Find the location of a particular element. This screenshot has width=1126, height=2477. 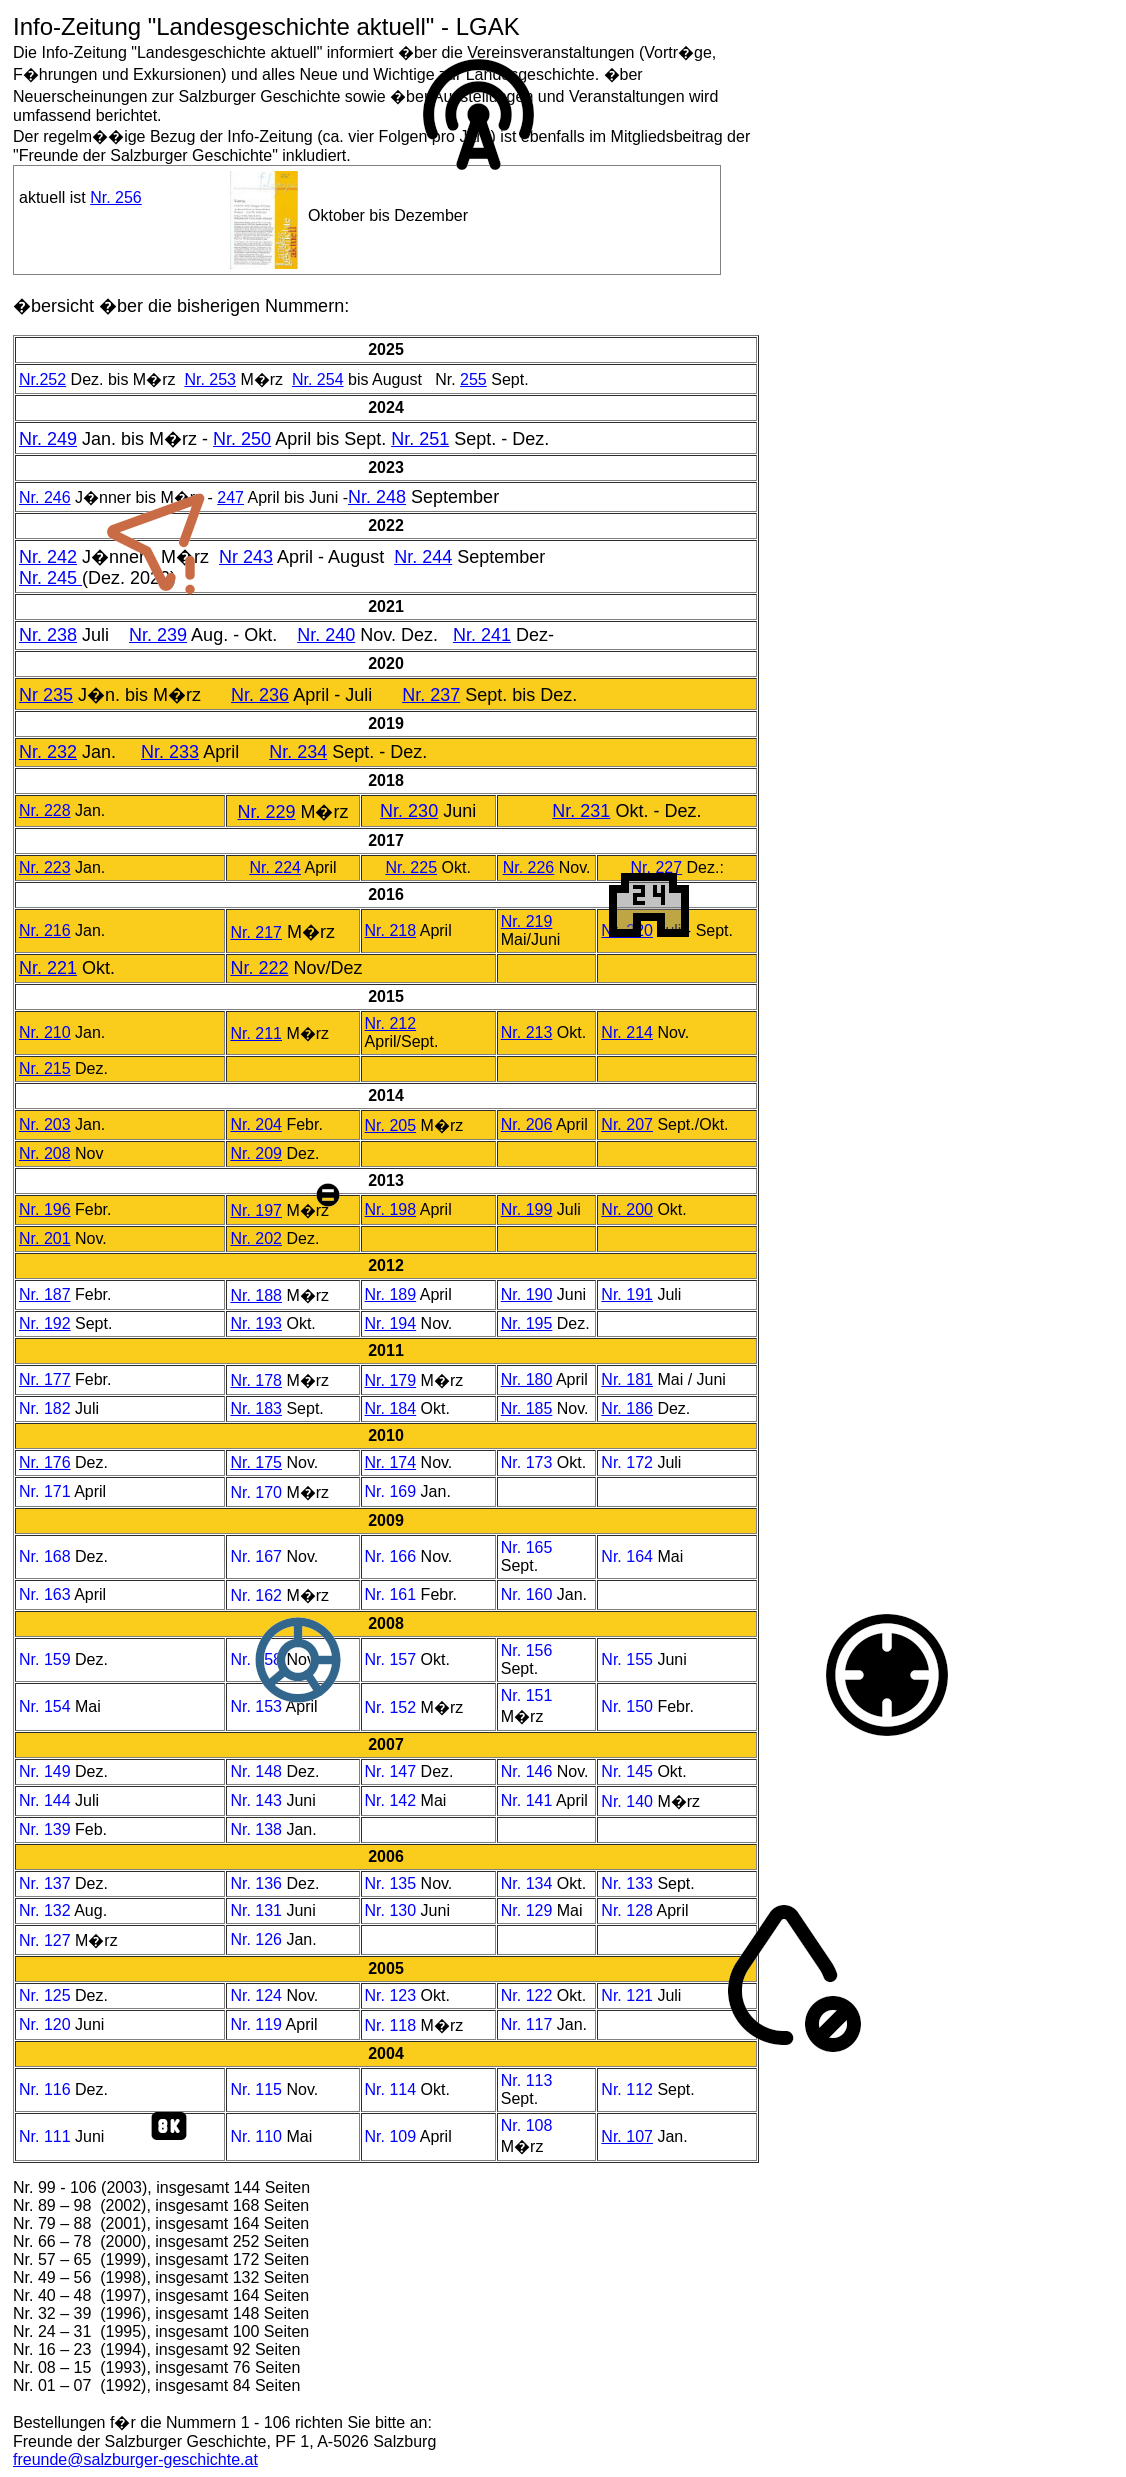

disable water or liquid-related feature is located at coordinates (784, 1975).